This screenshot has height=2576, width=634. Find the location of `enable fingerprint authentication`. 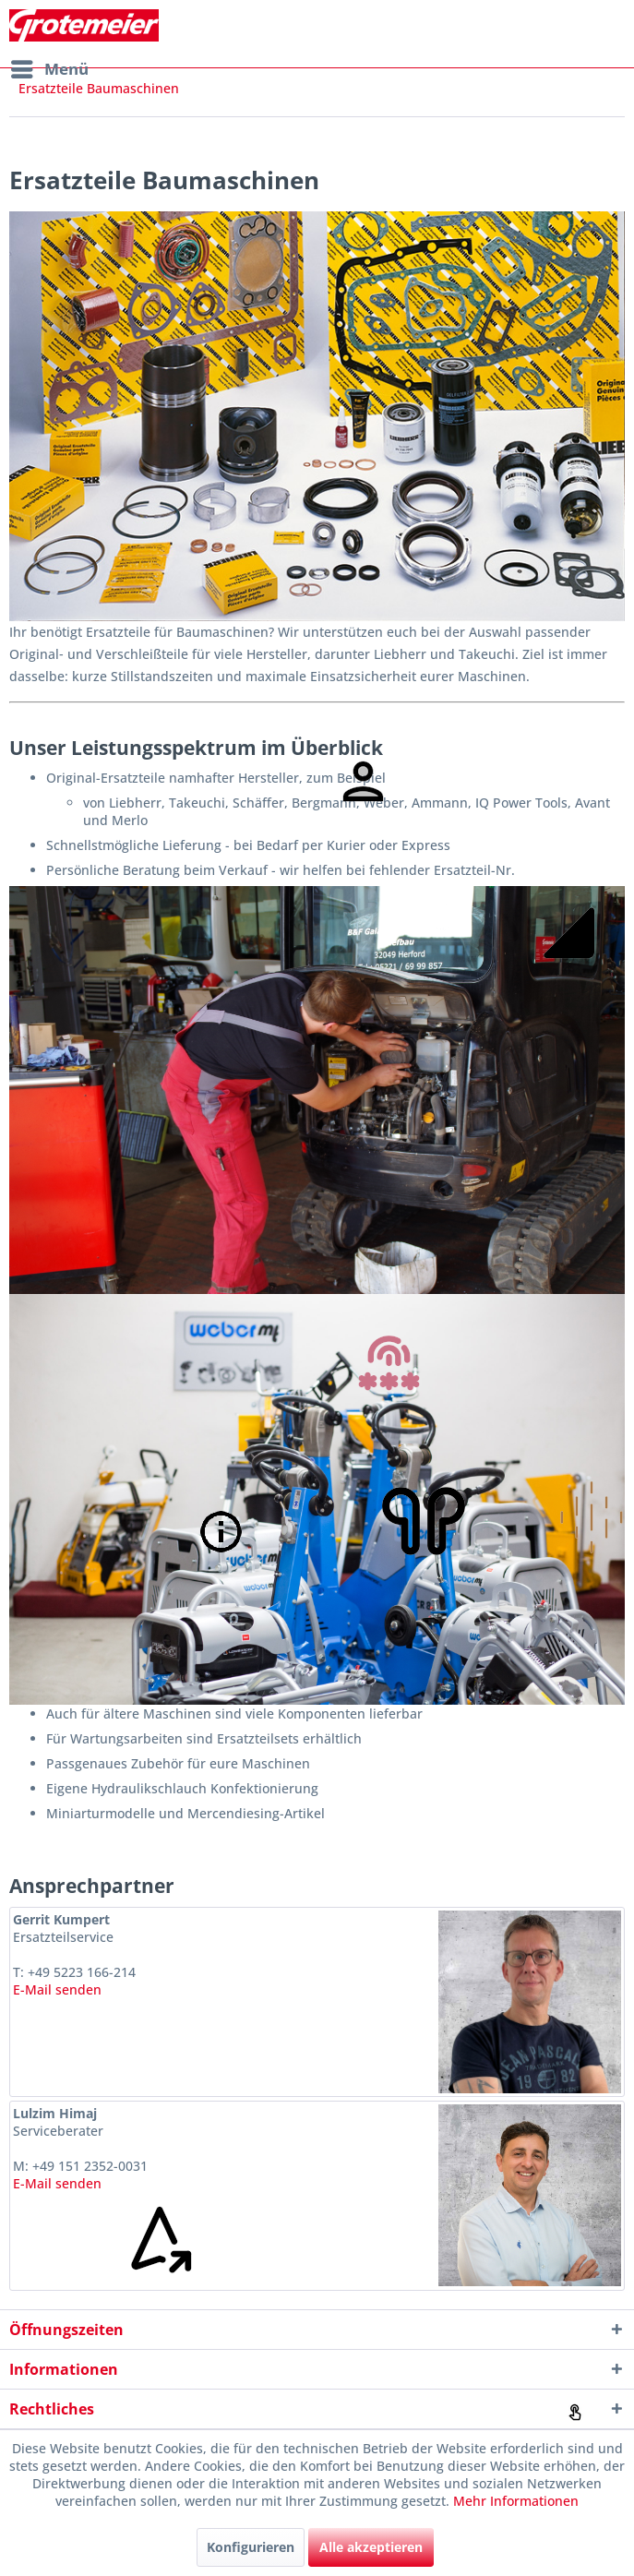

enable fingerprint authentication is located at coordinates (389, 1360).